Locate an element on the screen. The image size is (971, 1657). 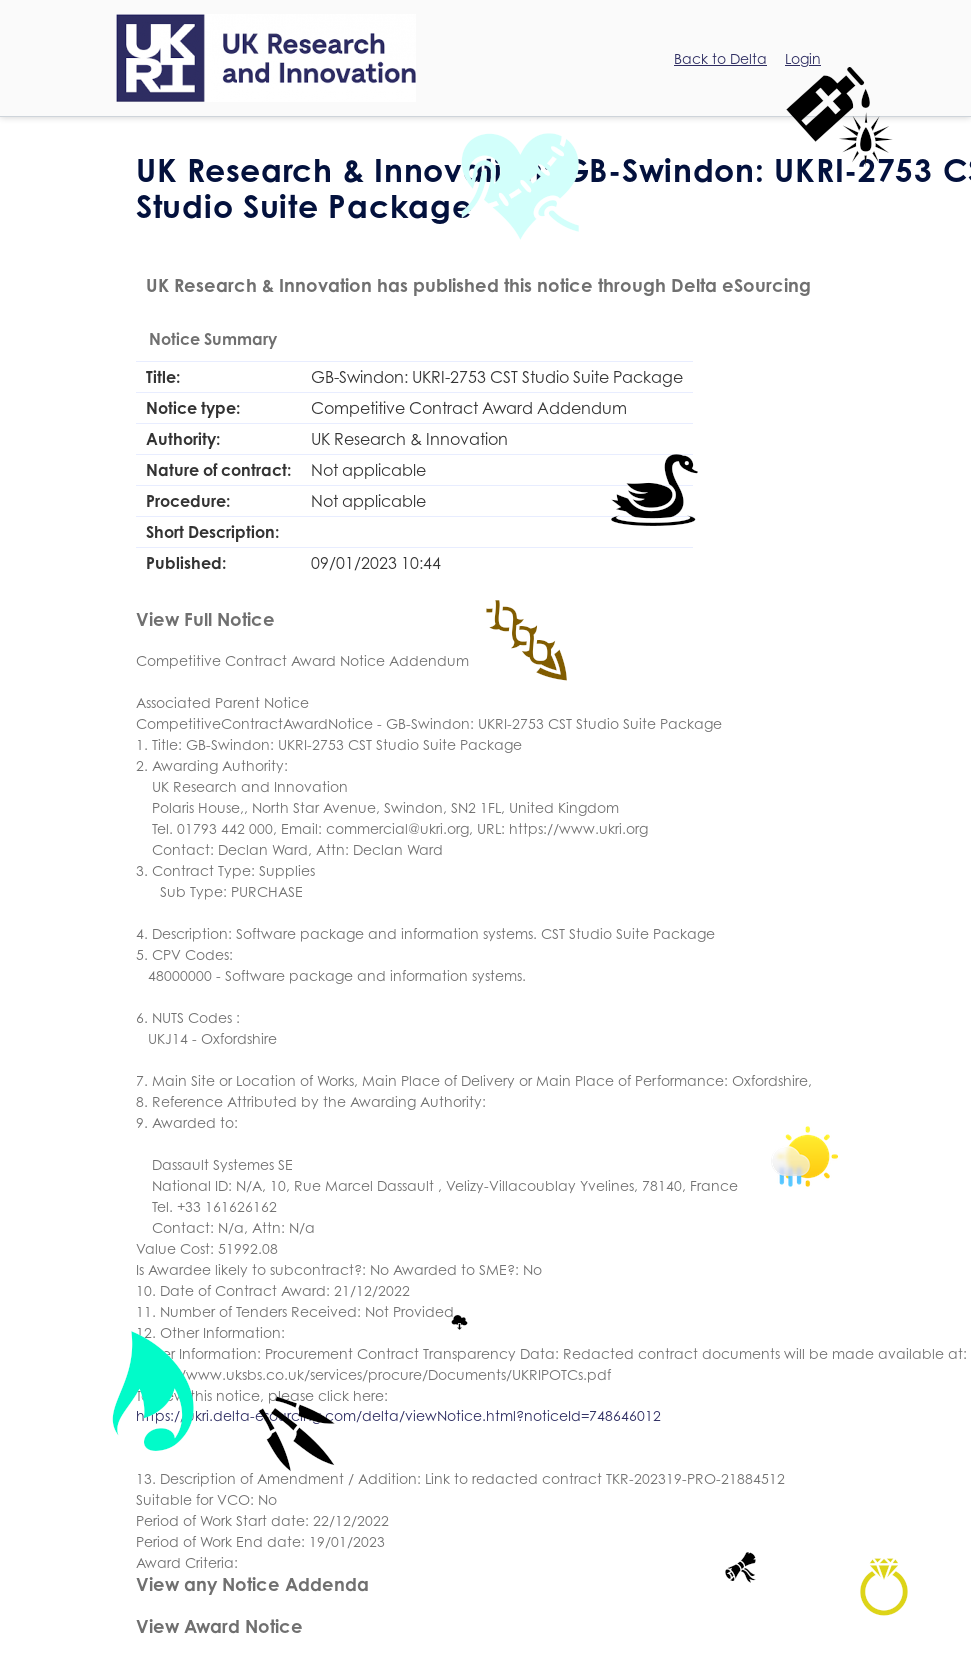
indicates health regeneration or healing status is located at coordinates (520, 188).